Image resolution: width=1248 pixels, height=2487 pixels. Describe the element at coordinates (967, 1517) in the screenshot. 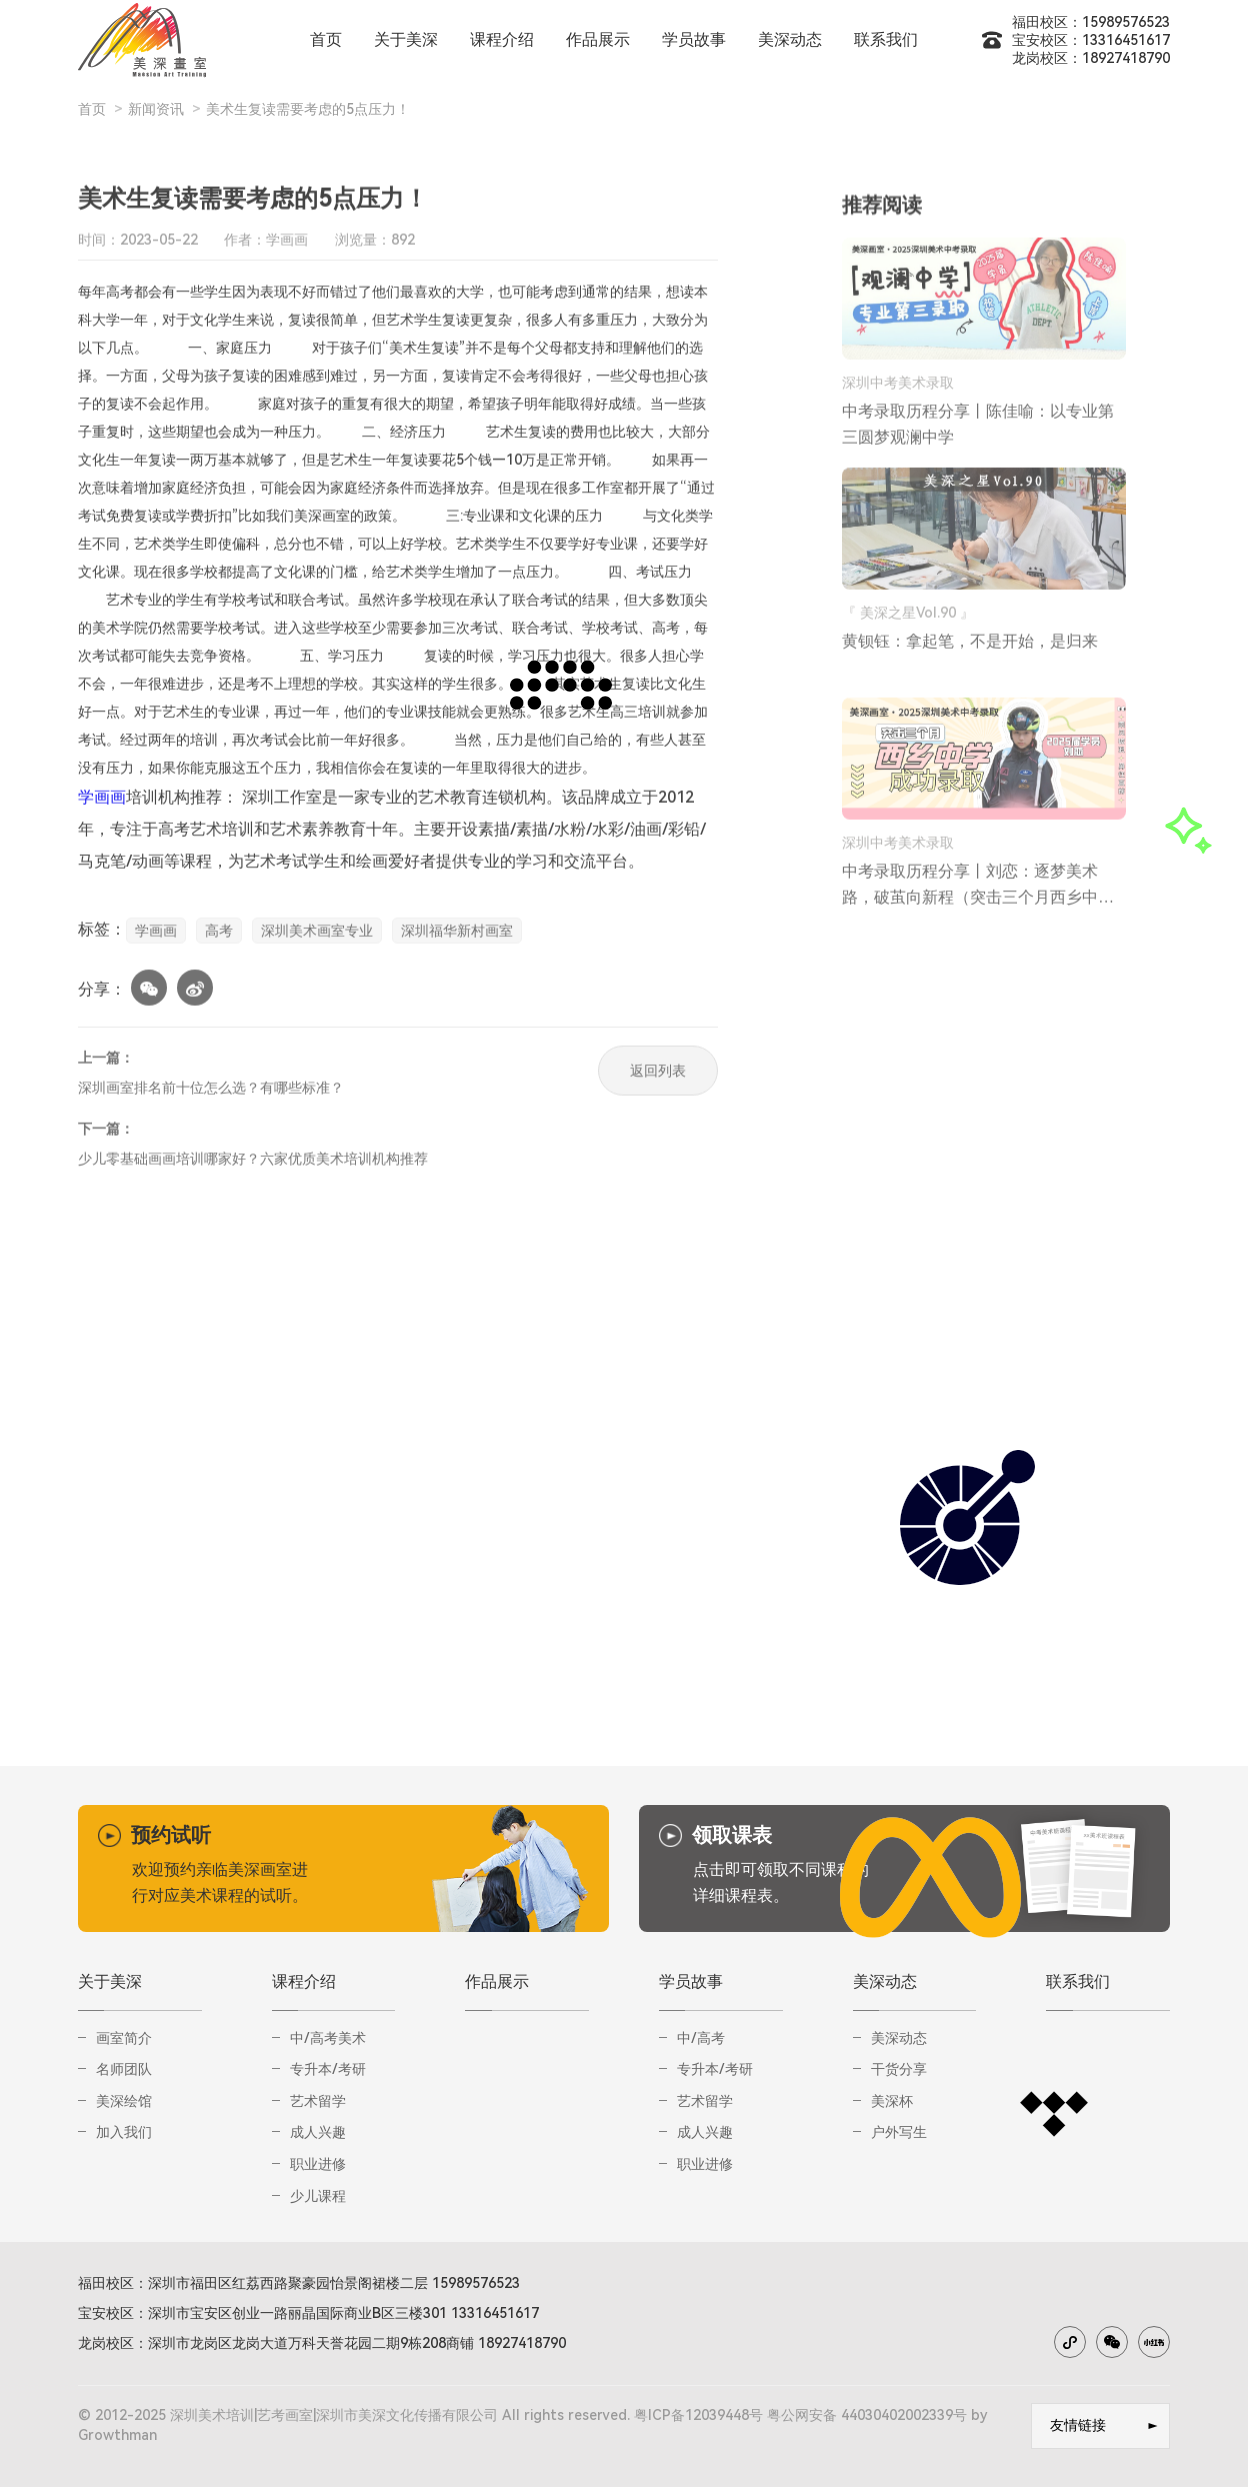

I see `openapi initiative logo` at that location.